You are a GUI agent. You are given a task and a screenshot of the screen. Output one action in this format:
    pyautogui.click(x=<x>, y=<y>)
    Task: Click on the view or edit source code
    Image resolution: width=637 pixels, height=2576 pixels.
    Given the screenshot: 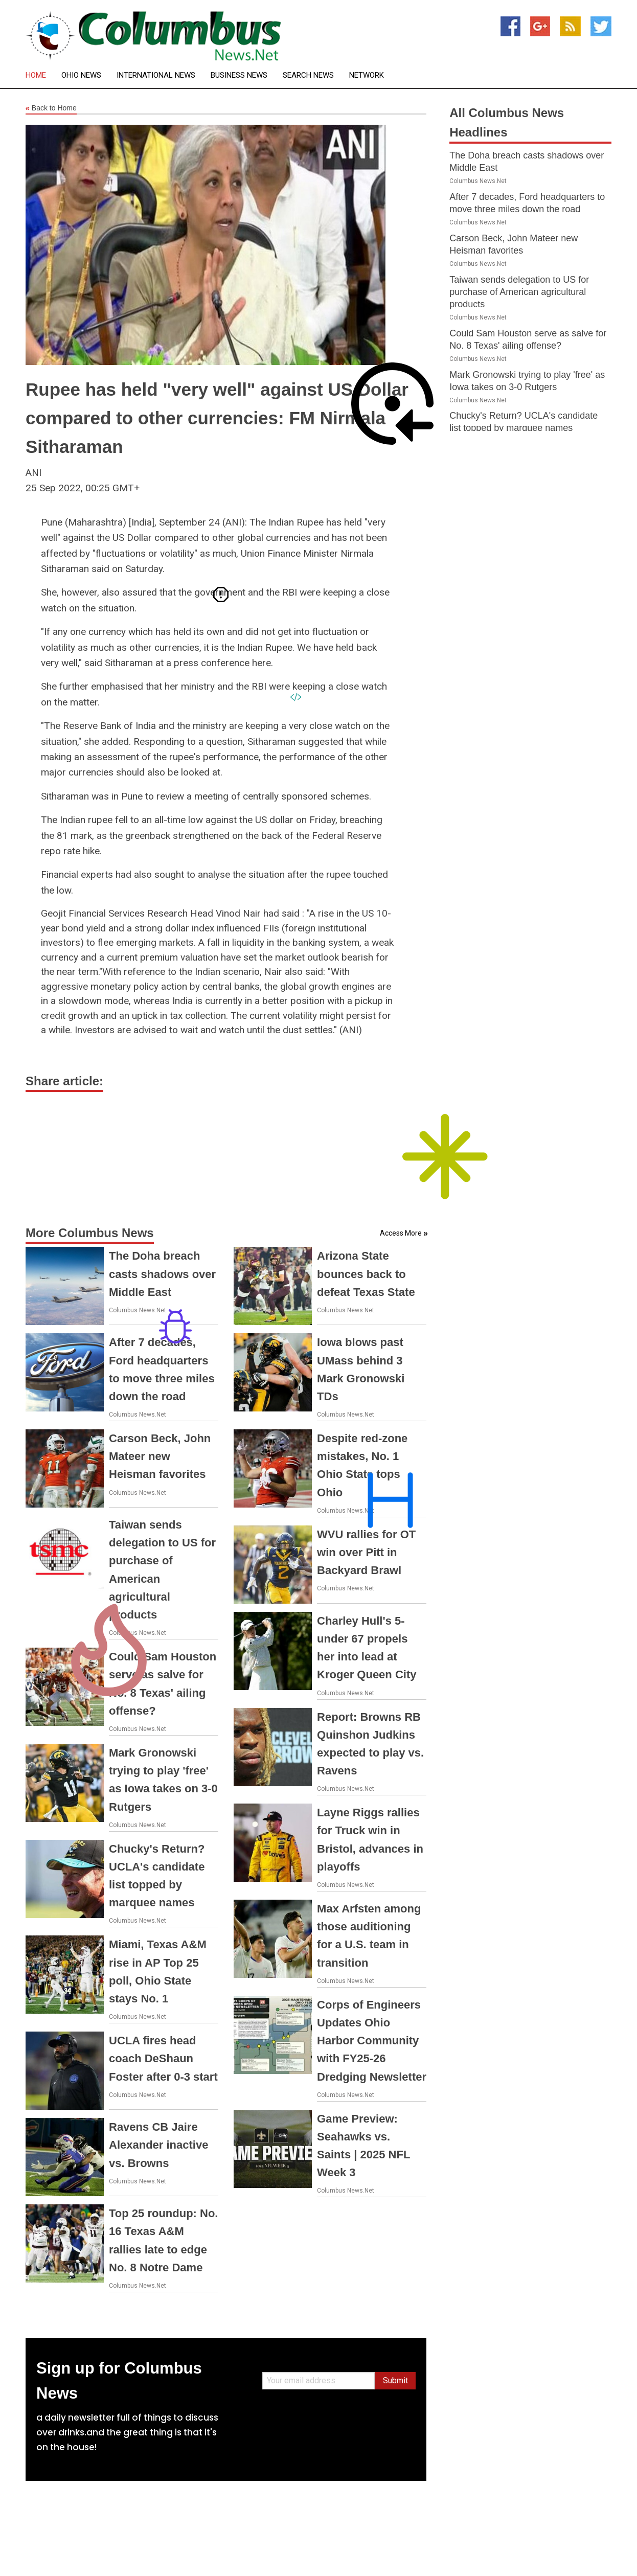 What is the action you would take?
    pyautogui.click(x=295, y=697)
    